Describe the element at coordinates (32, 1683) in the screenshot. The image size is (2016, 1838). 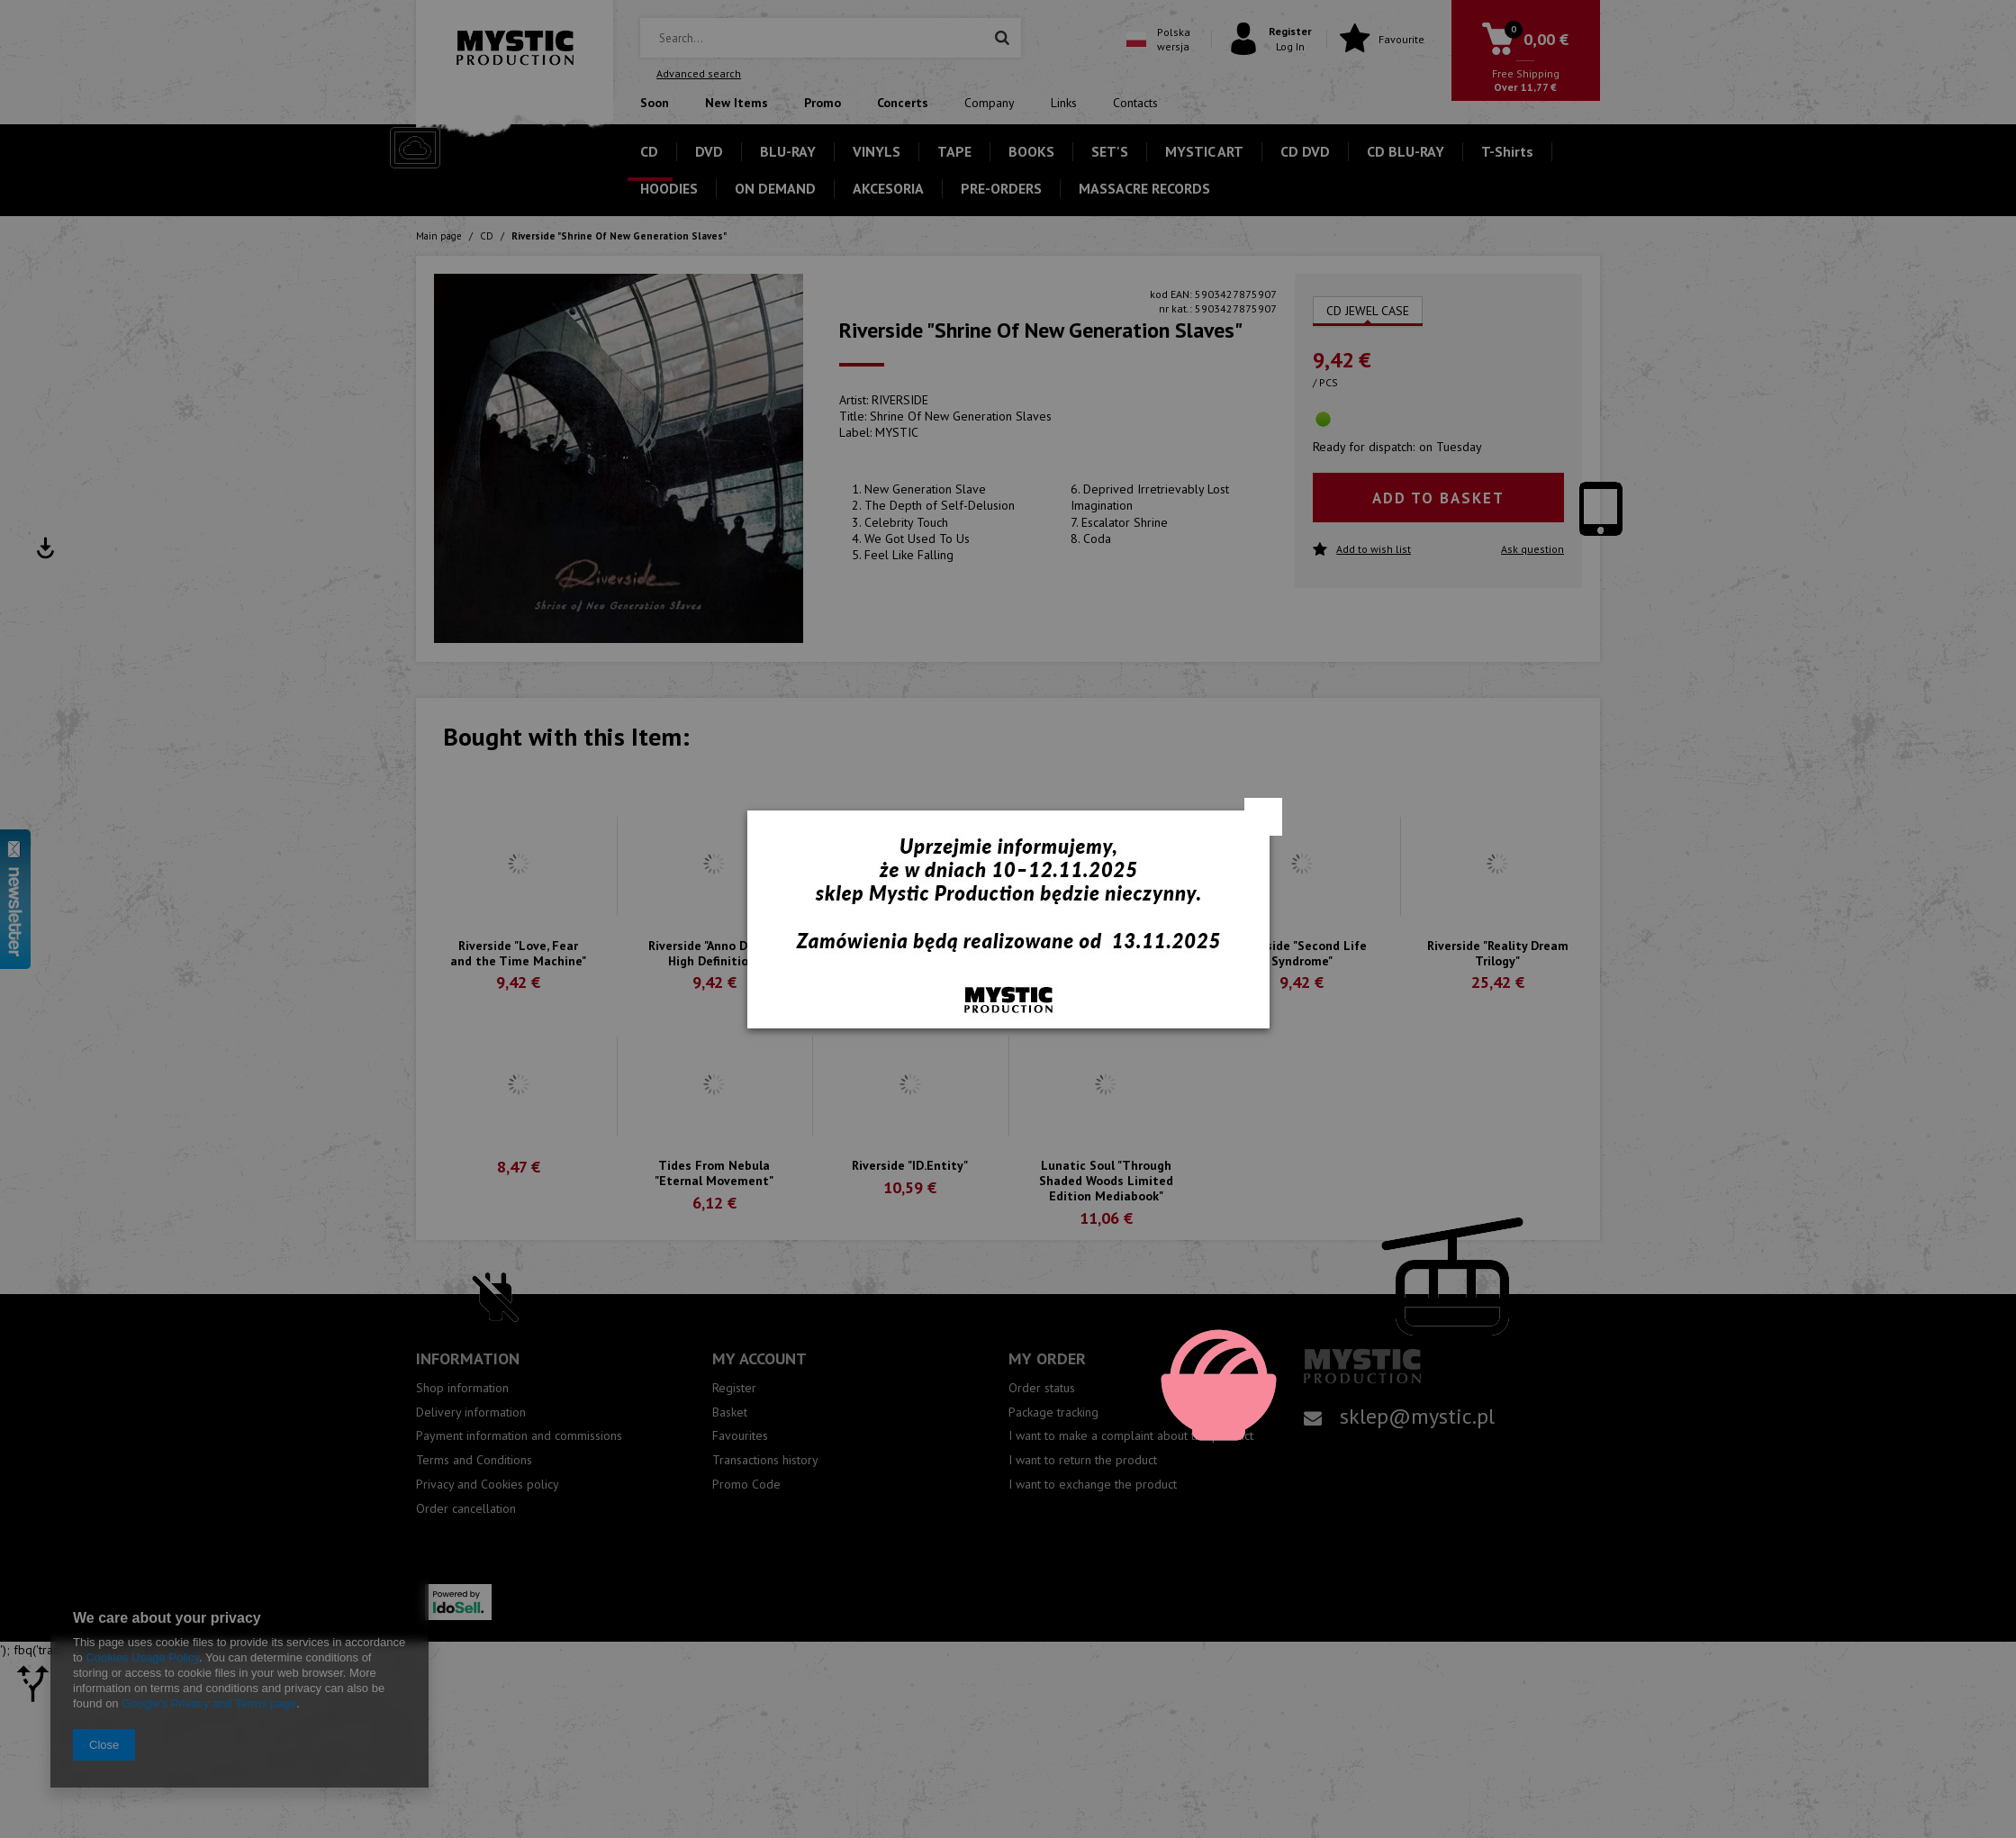
I see `view alternative routes` at that location.